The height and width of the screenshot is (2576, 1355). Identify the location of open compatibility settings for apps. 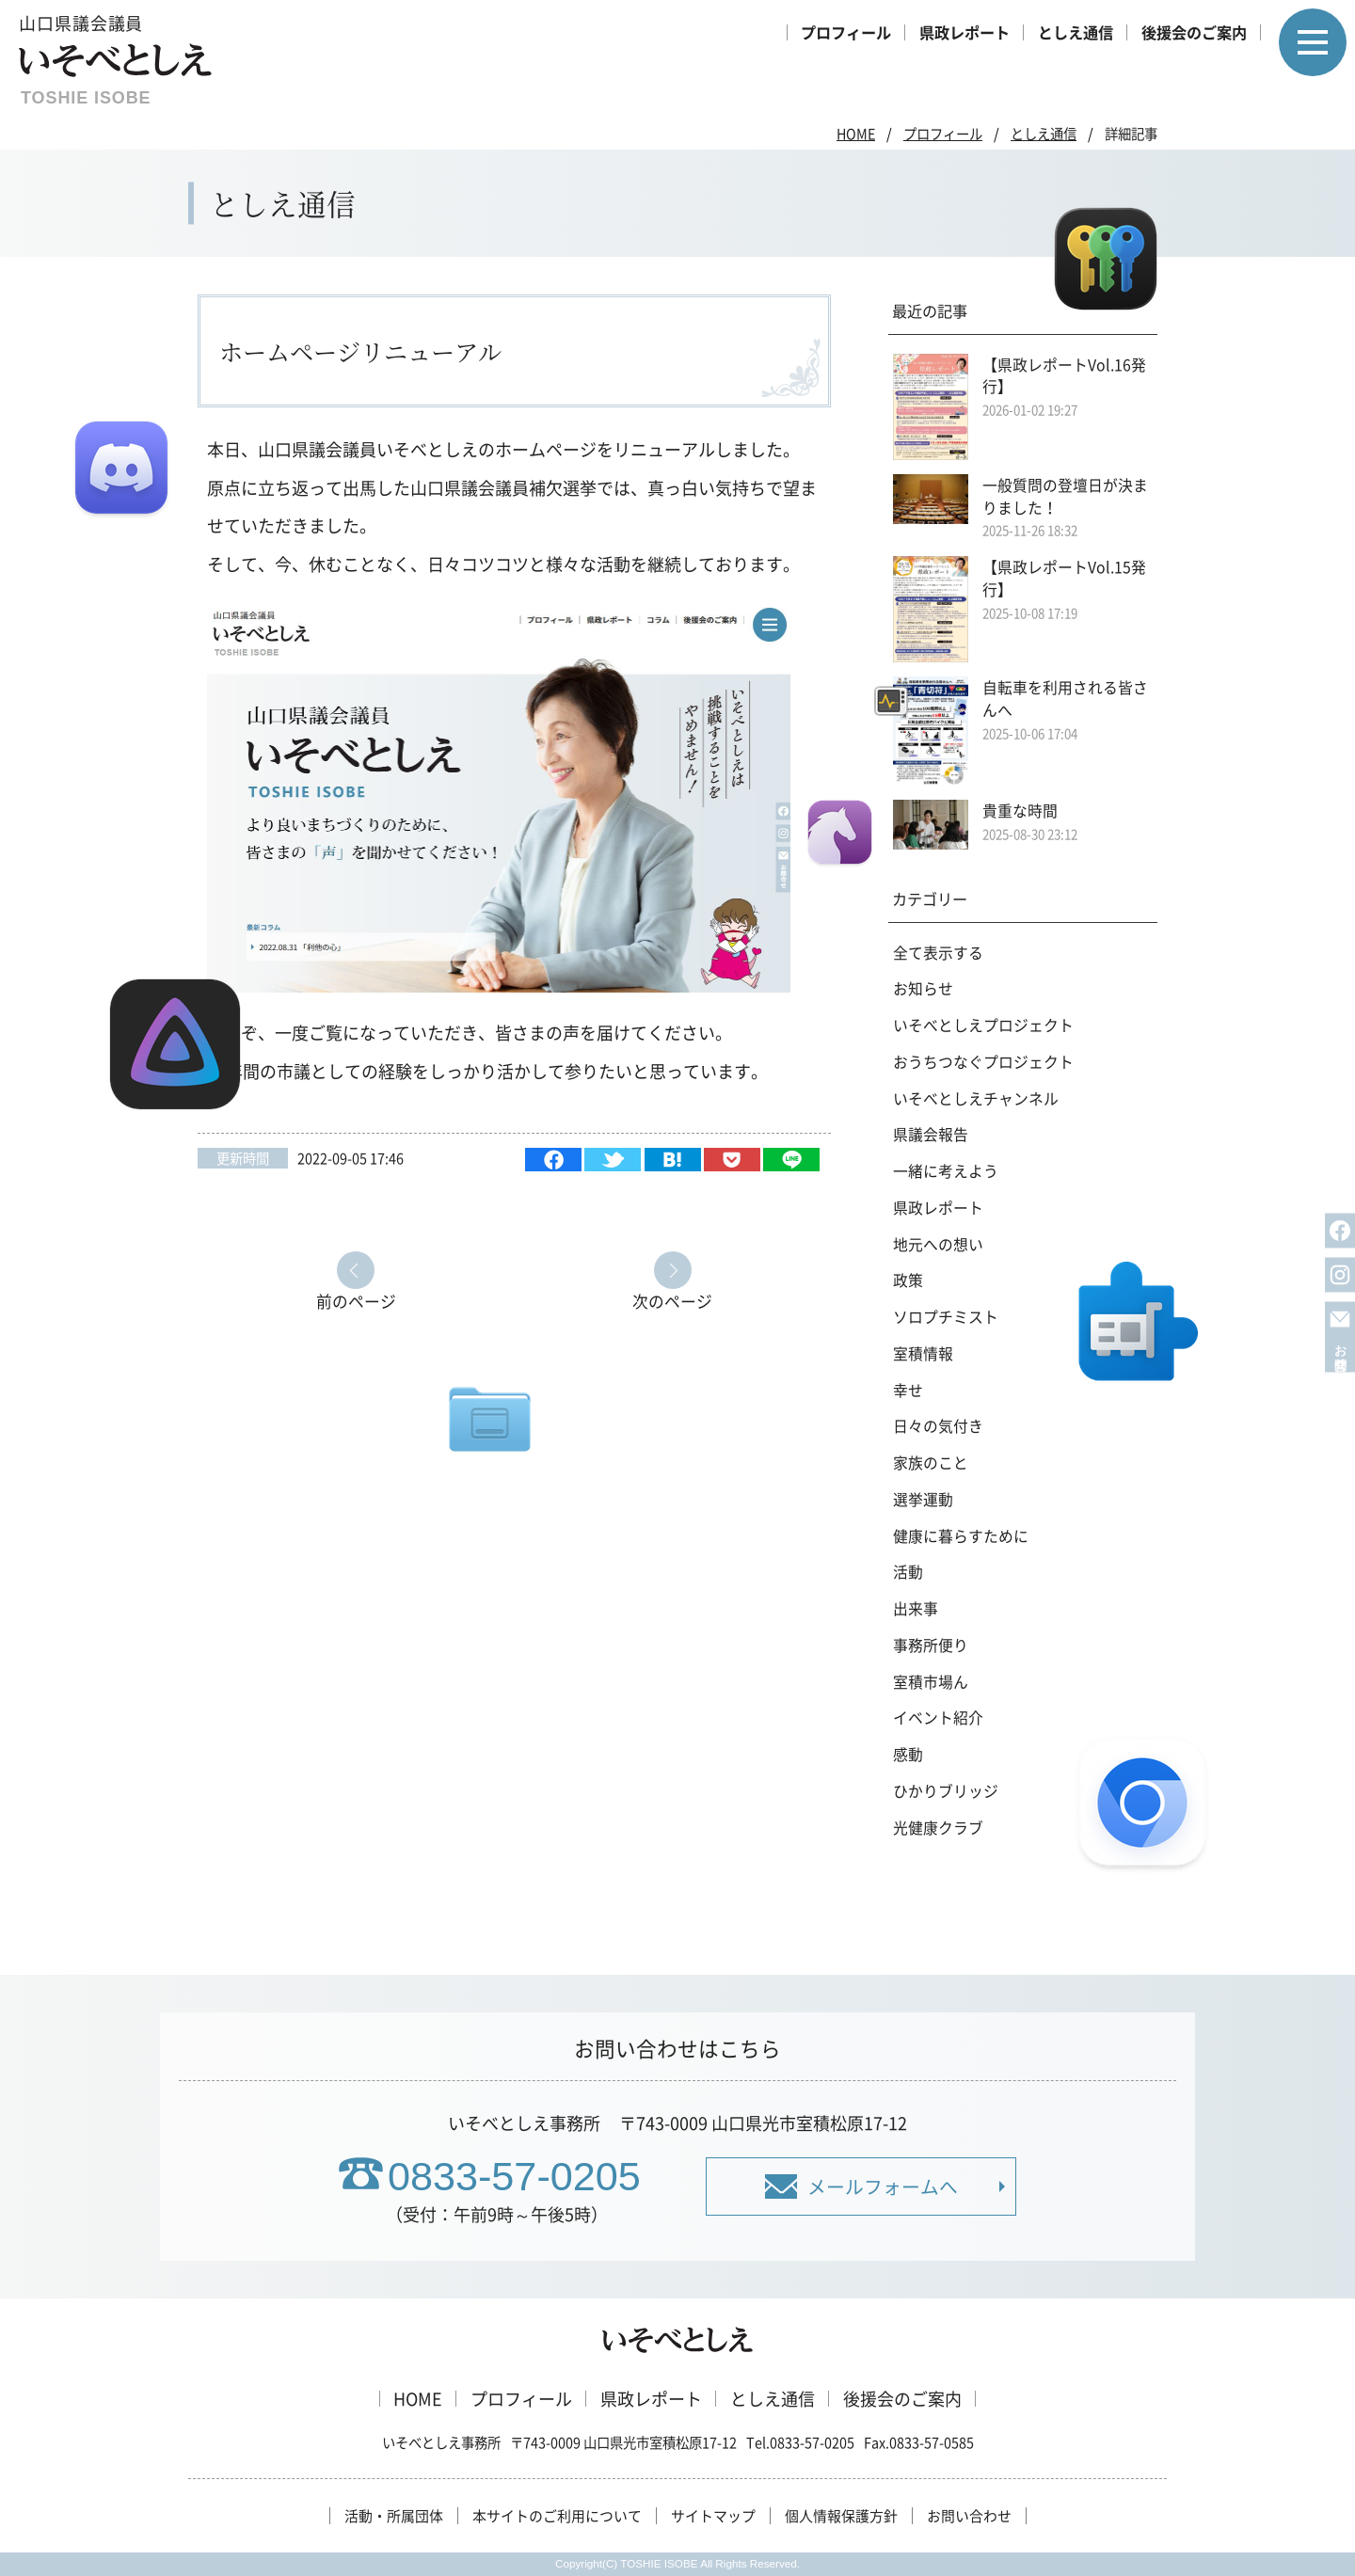
(1134, 1325).